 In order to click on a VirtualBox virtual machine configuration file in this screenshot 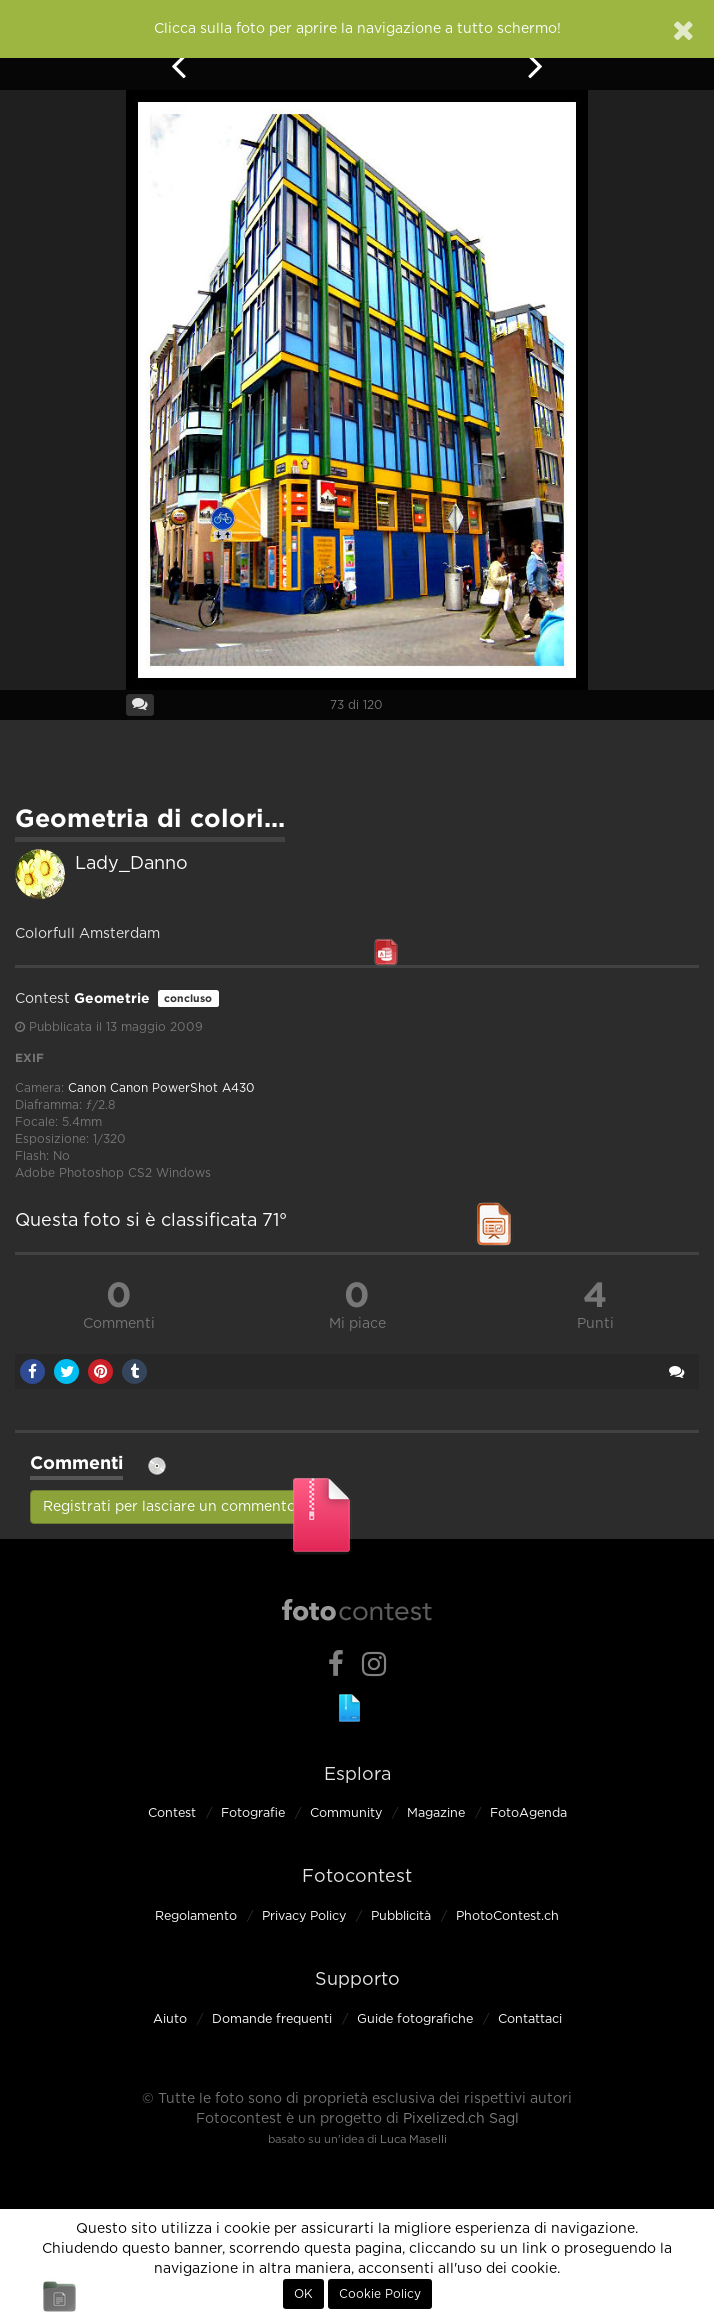, I will do `click(349, 1708)`.